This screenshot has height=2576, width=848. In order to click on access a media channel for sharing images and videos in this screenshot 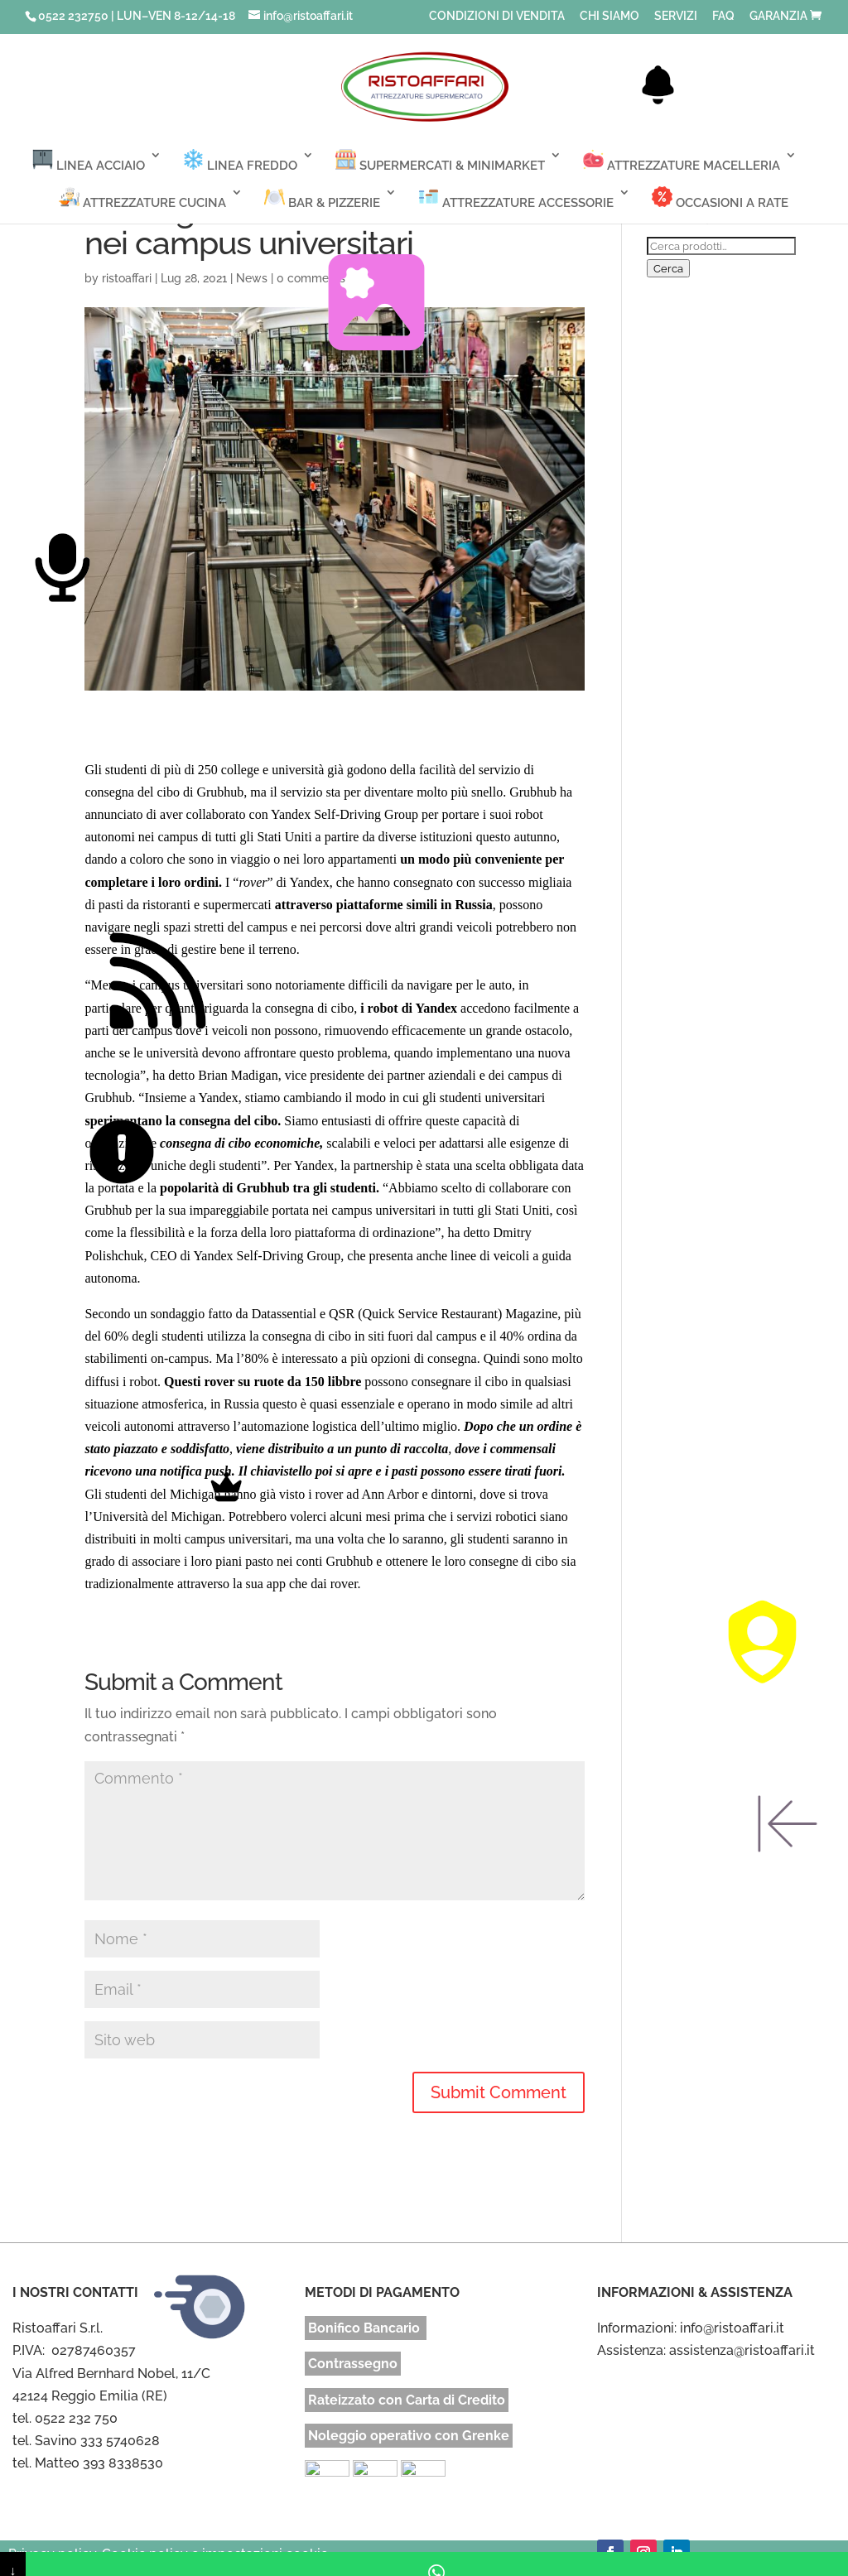, I will do `click(376, 301)`.